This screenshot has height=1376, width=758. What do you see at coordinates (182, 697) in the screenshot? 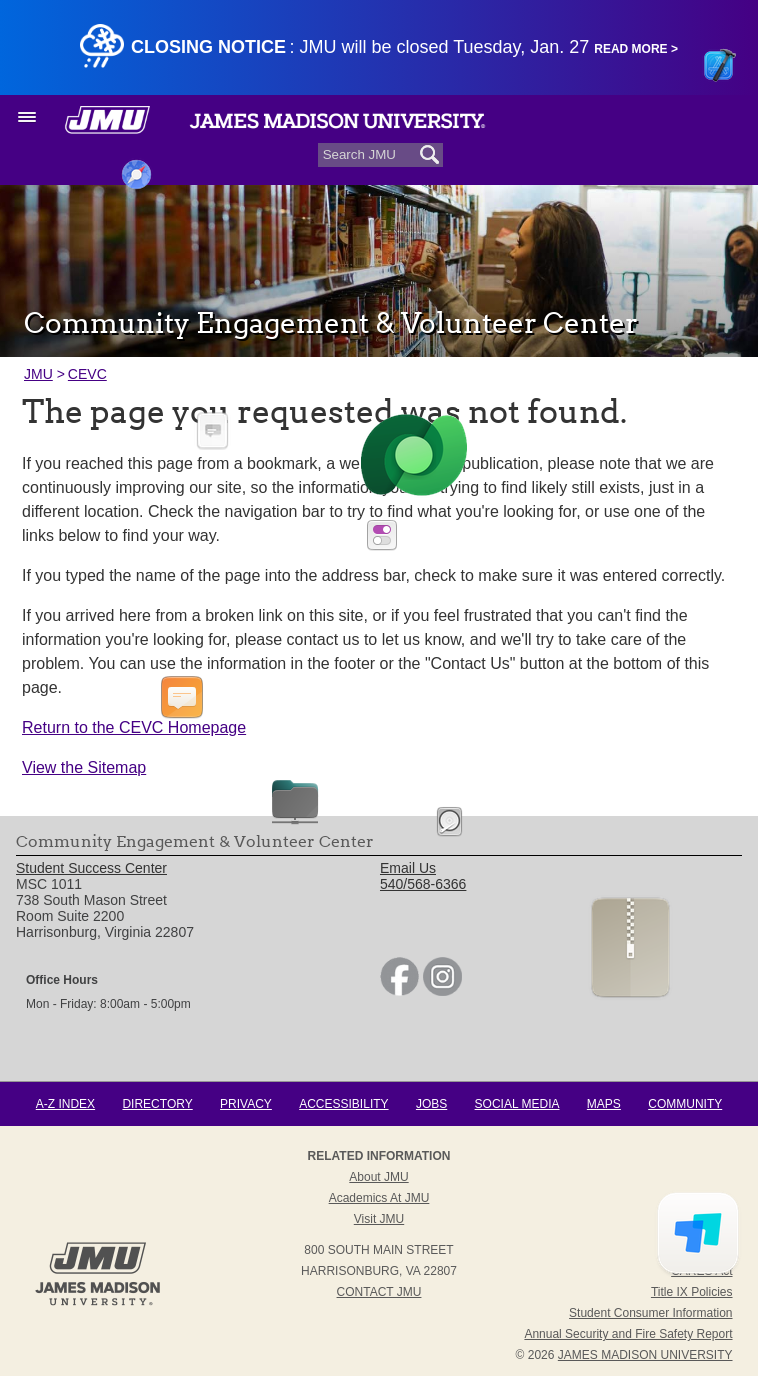
I see `open empathy messaging app` at bounding box center [182, 697].